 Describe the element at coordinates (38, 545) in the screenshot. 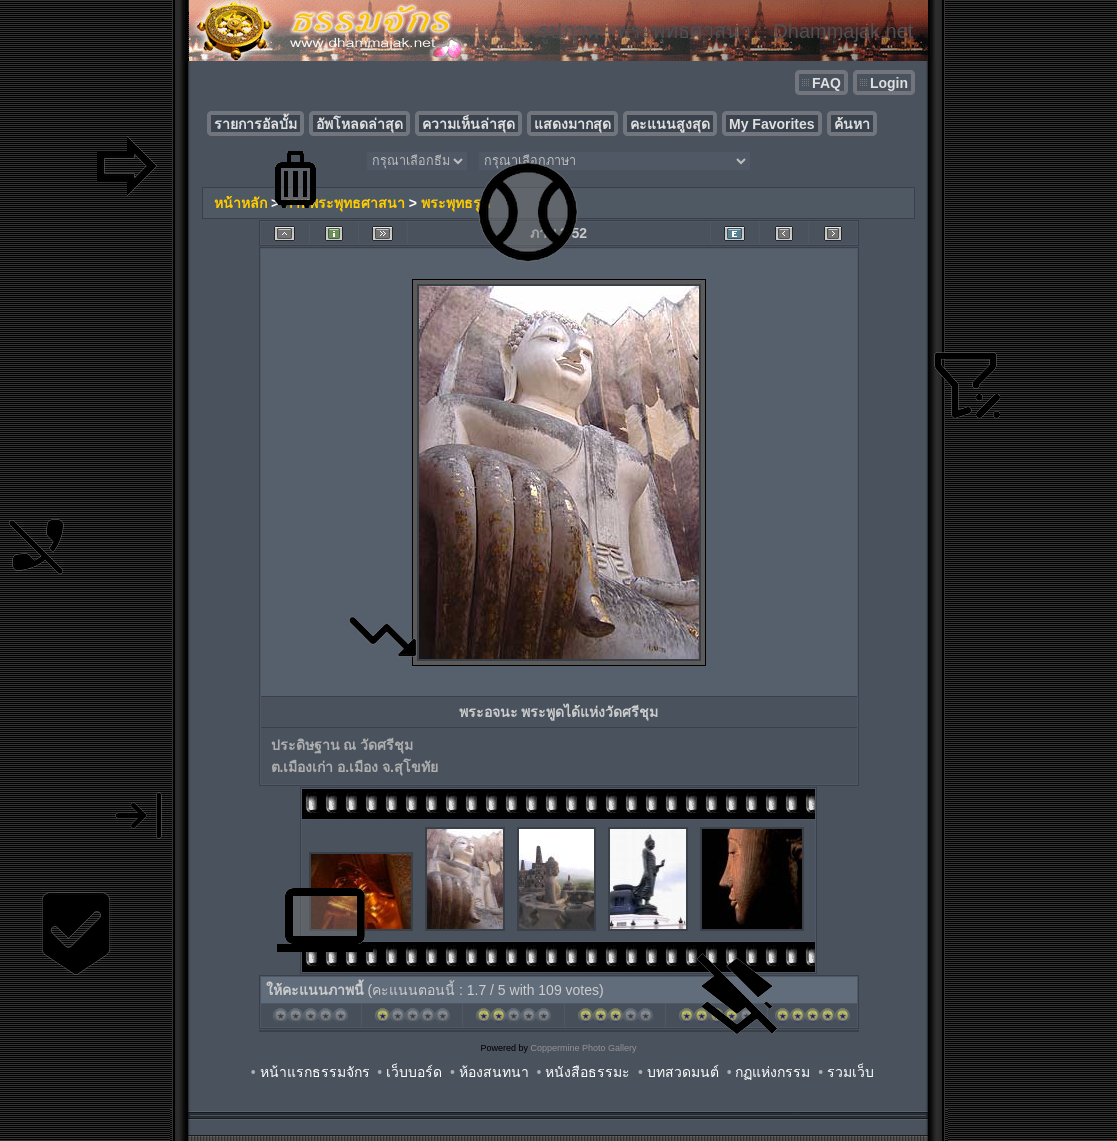

I see `indicates phone calls are disabled or unavailable` at that location.